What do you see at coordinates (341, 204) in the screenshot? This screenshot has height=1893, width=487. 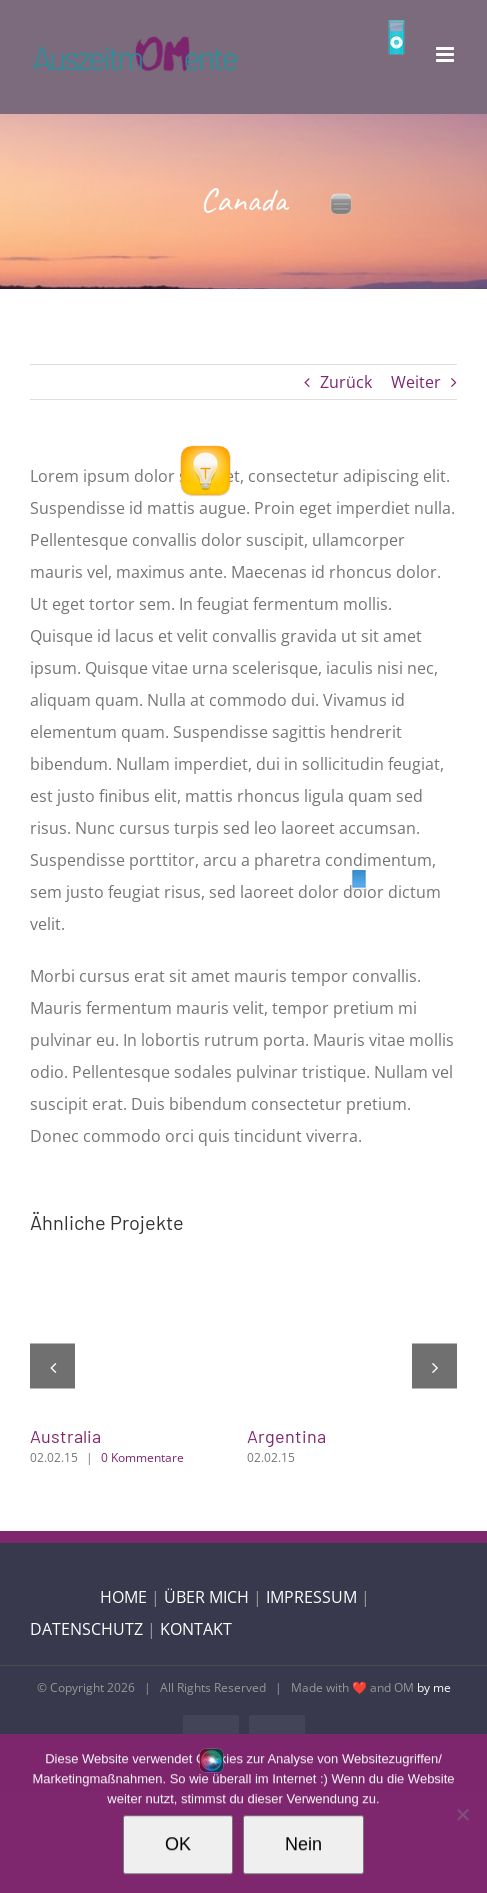 I see `open the notes app` at bounding box center [341, 204].